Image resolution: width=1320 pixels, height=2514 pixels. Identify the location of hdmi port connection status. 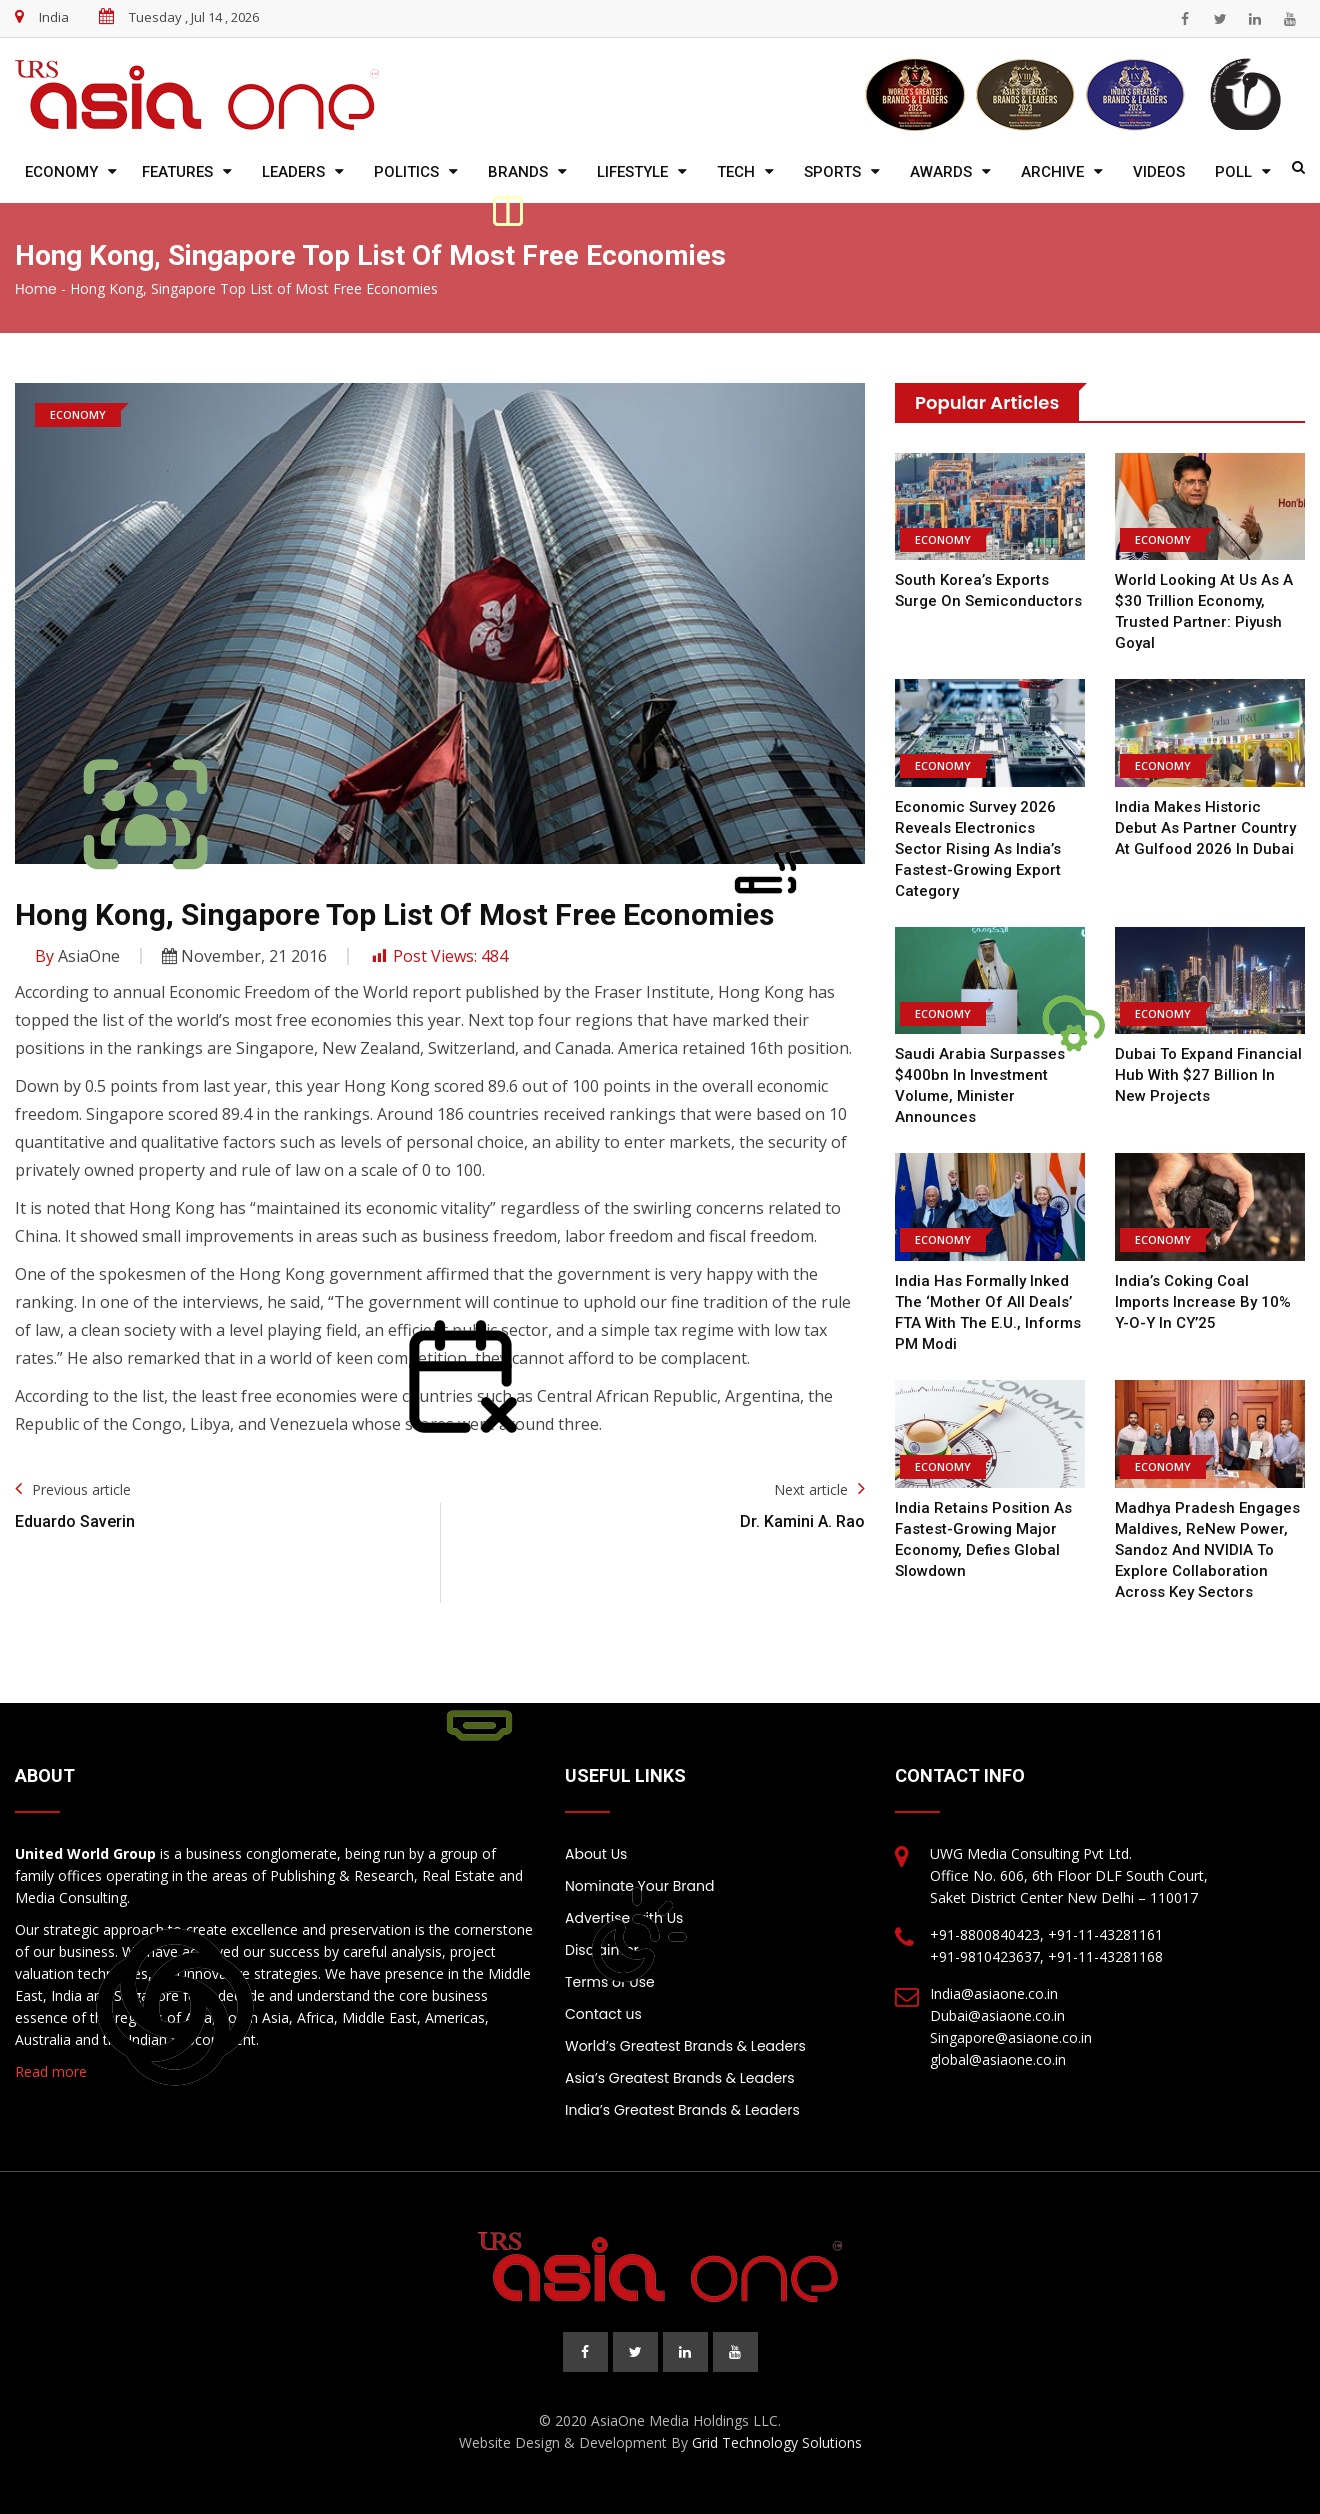
(479, 1725).